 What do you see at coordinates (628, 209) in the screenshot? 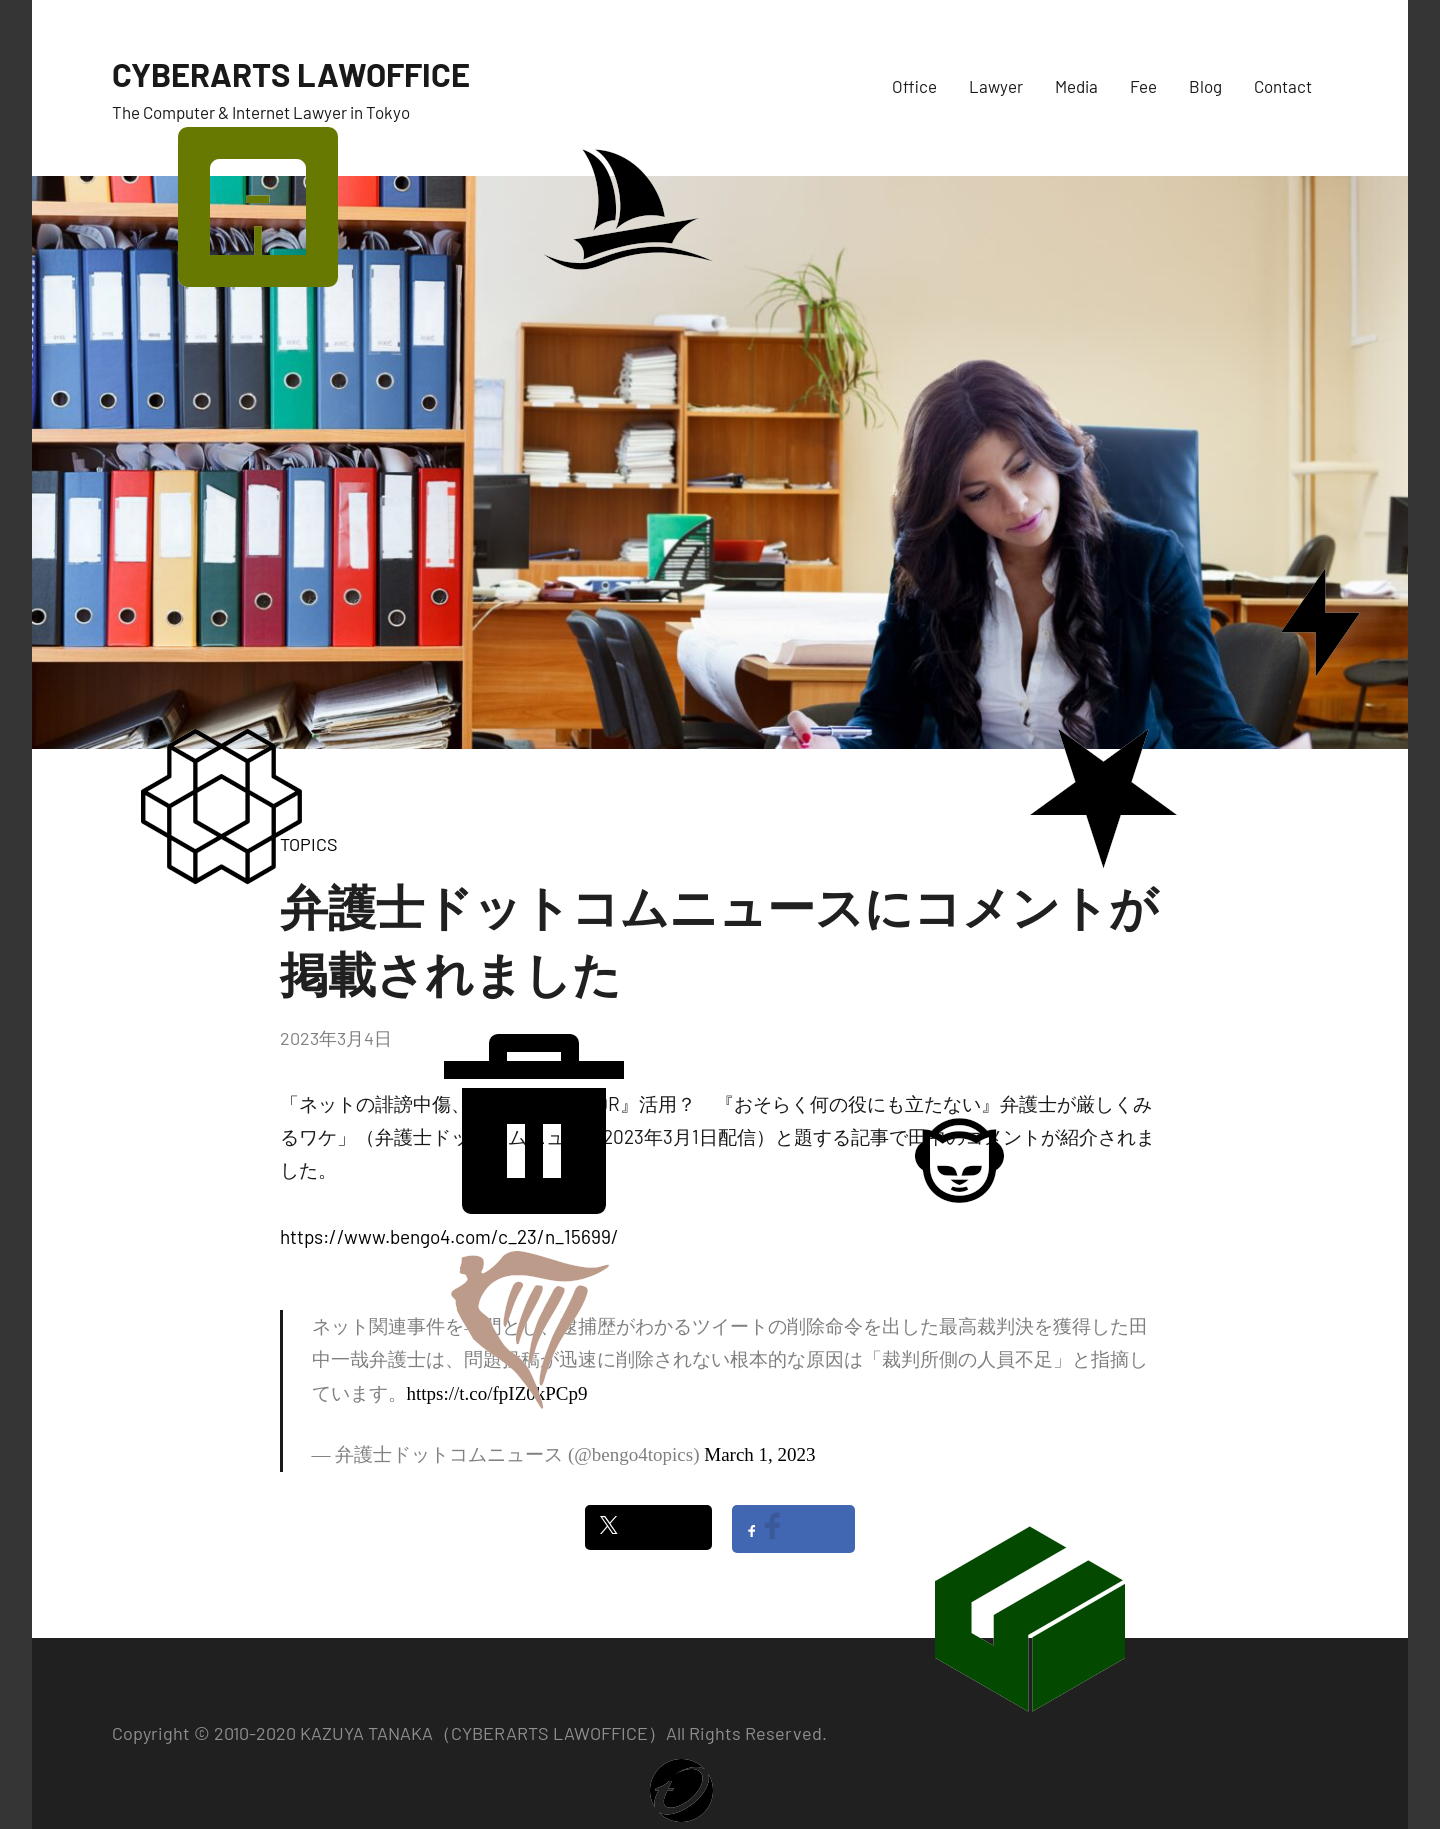
I see `open phpMyAdmin database management tool` at bounding box center [628, 209].